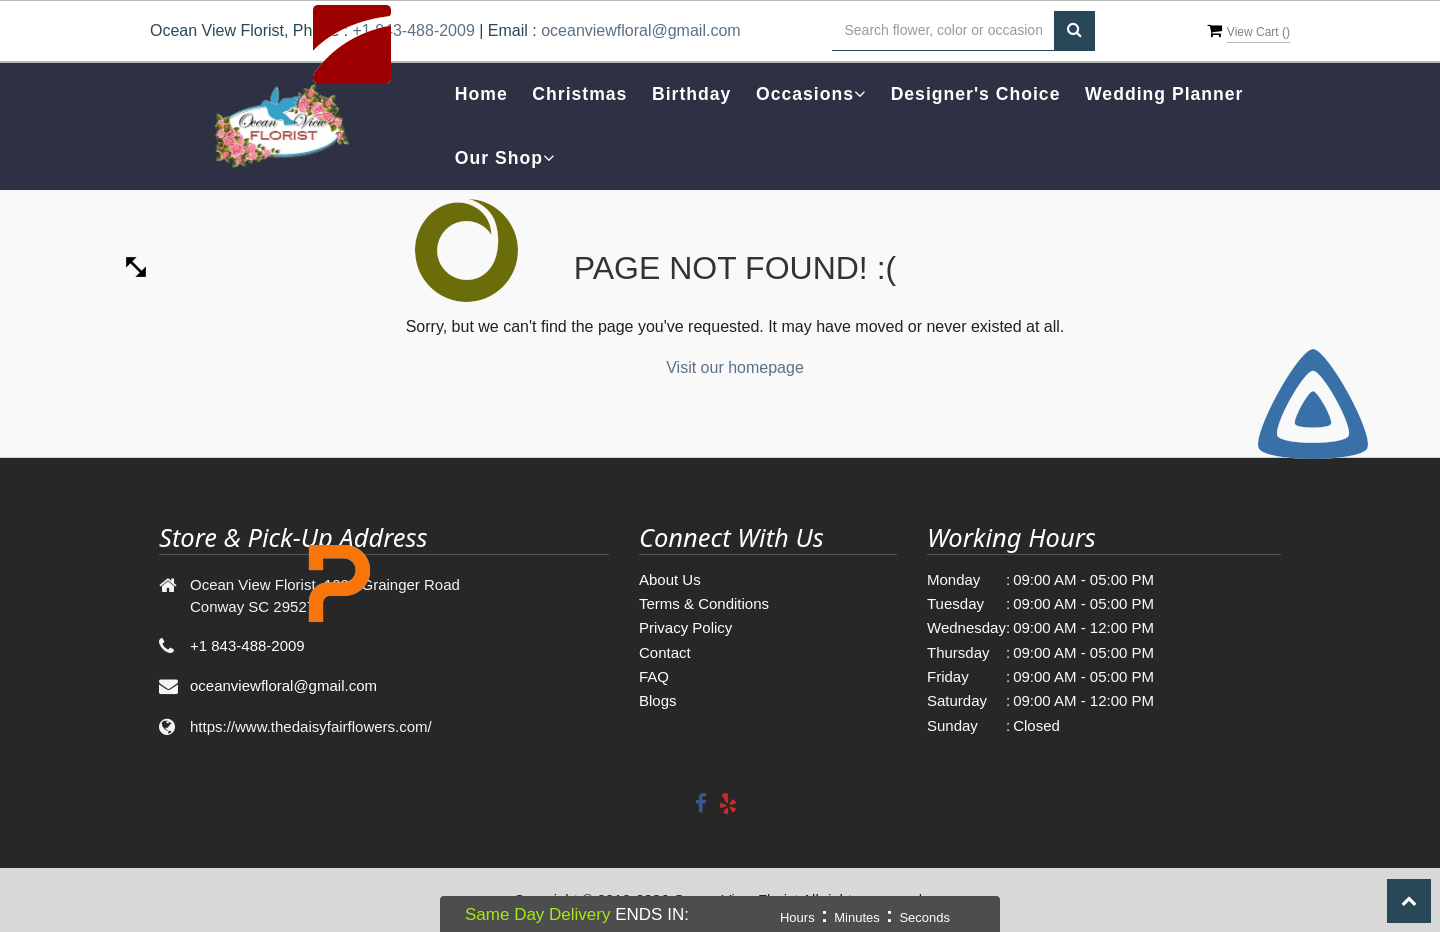  I want to click on singlestore database service, so click(466, 250).